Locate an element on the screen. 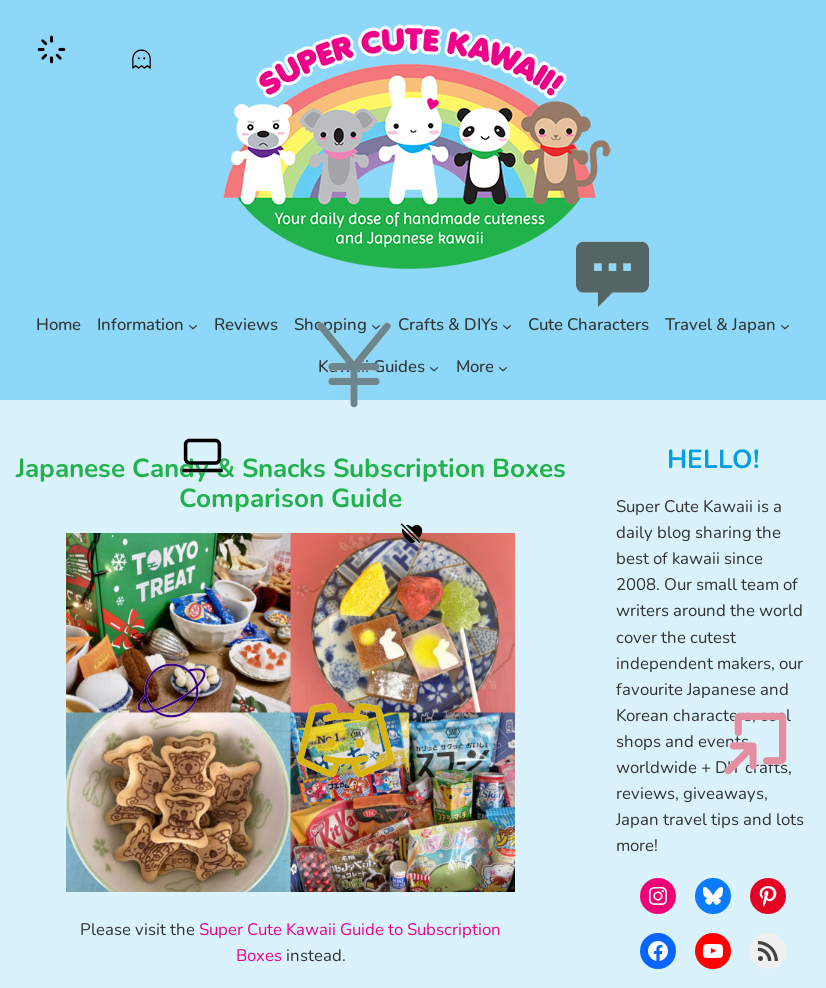 This screenshot has width=826, height=988. enable ghost mode or incognito browsing is located at coordinates (141, 59).